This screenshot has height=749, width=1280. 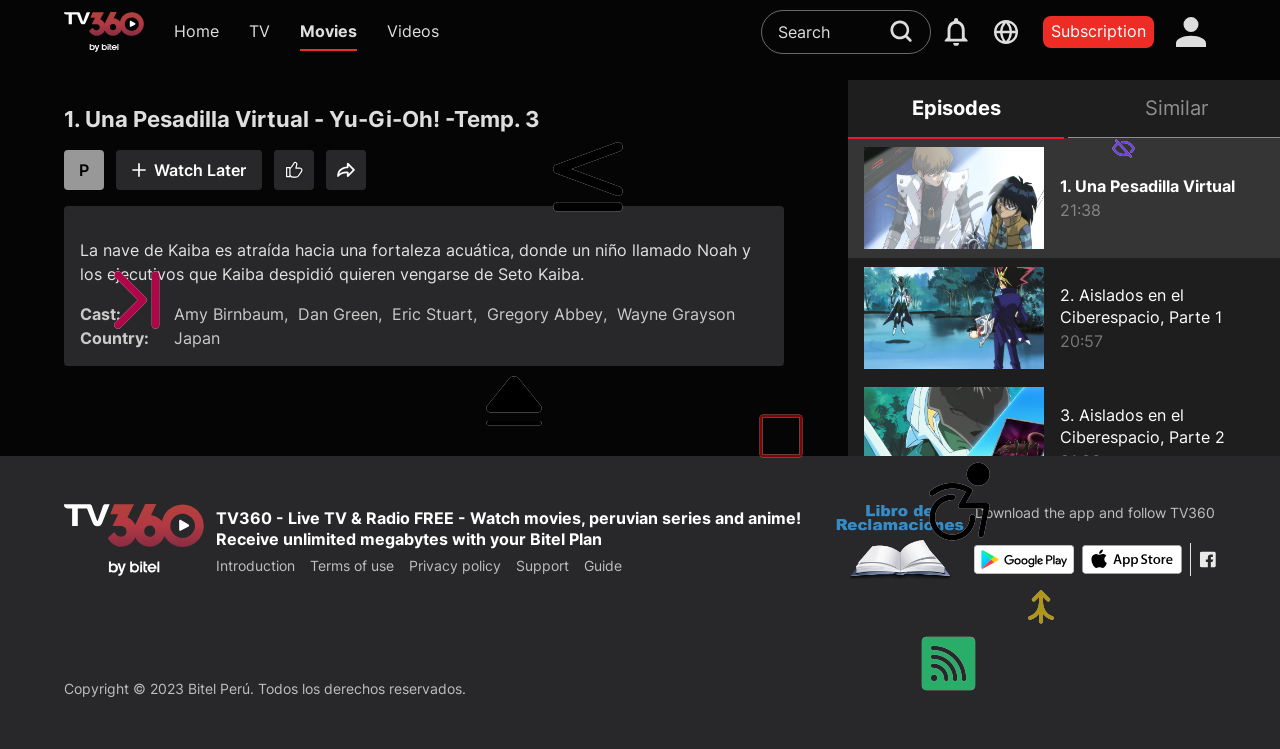 I want to click on eject media or removable disk, so click(x=514, y=404).